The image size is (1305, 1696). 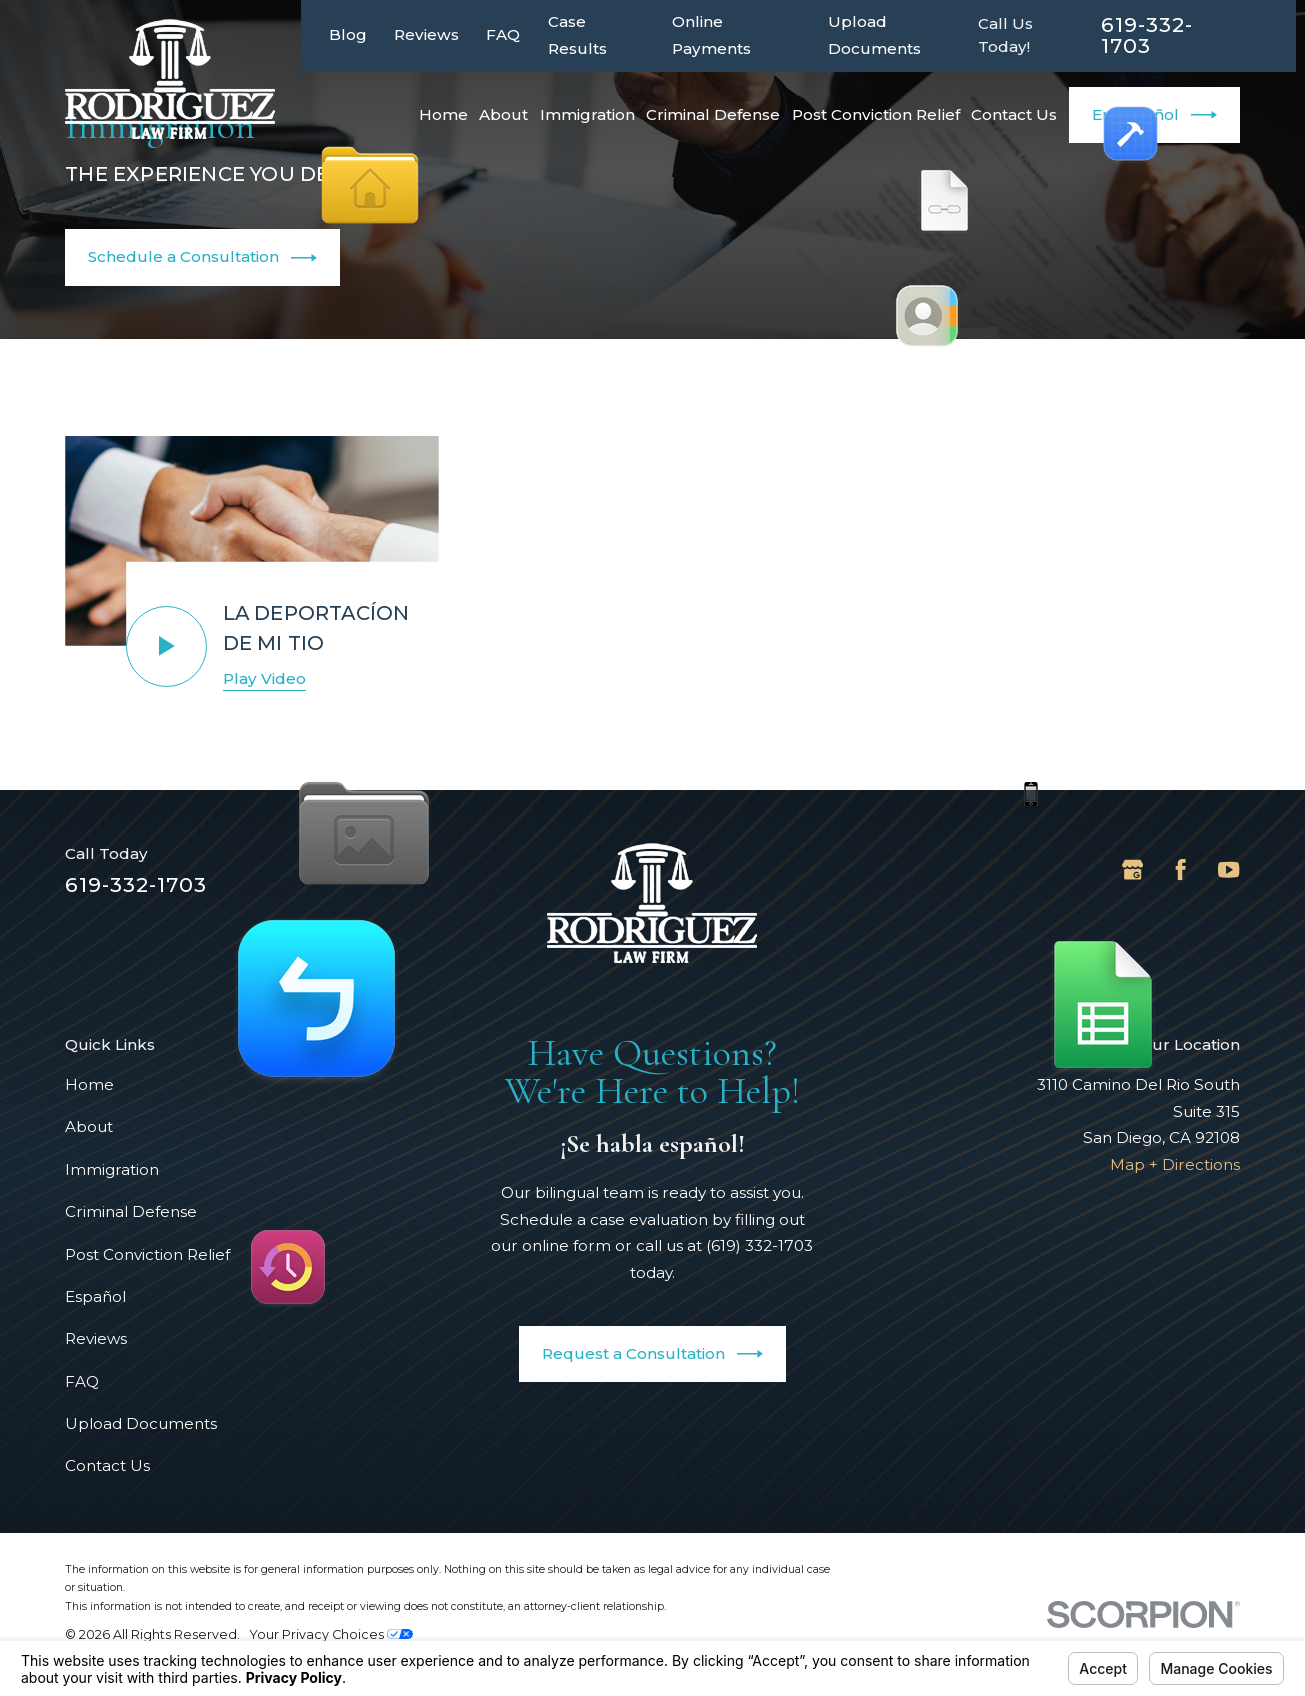 What do you see at coordinates (927, 316) in the screenshot?
I see `open contacts app` at bounding box center [927, 316].